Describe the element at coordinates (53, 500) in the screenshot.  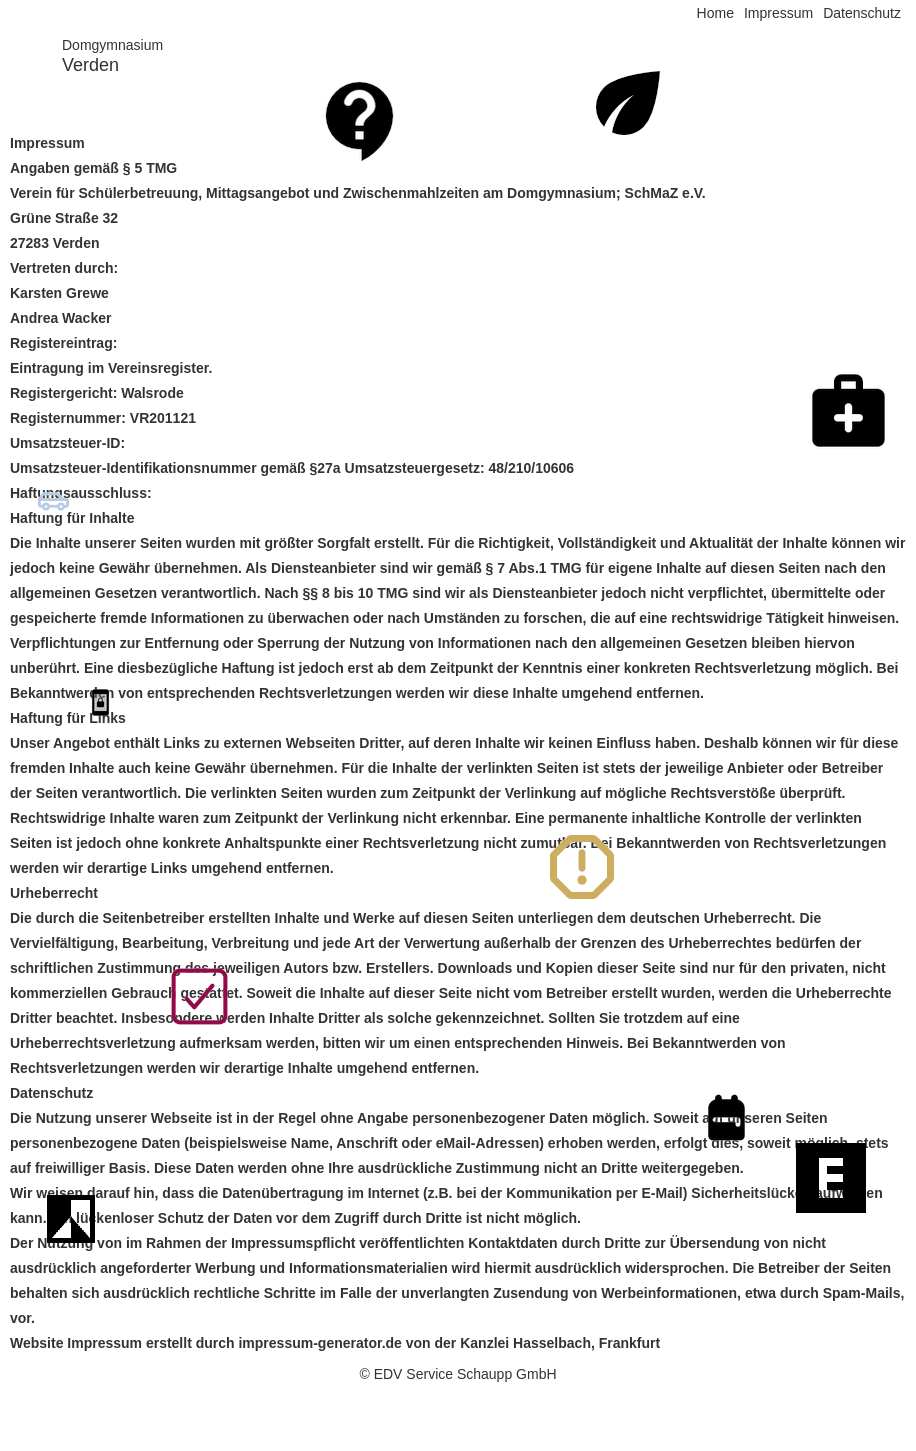
I see `access vehicle or car-related settings` at that location.